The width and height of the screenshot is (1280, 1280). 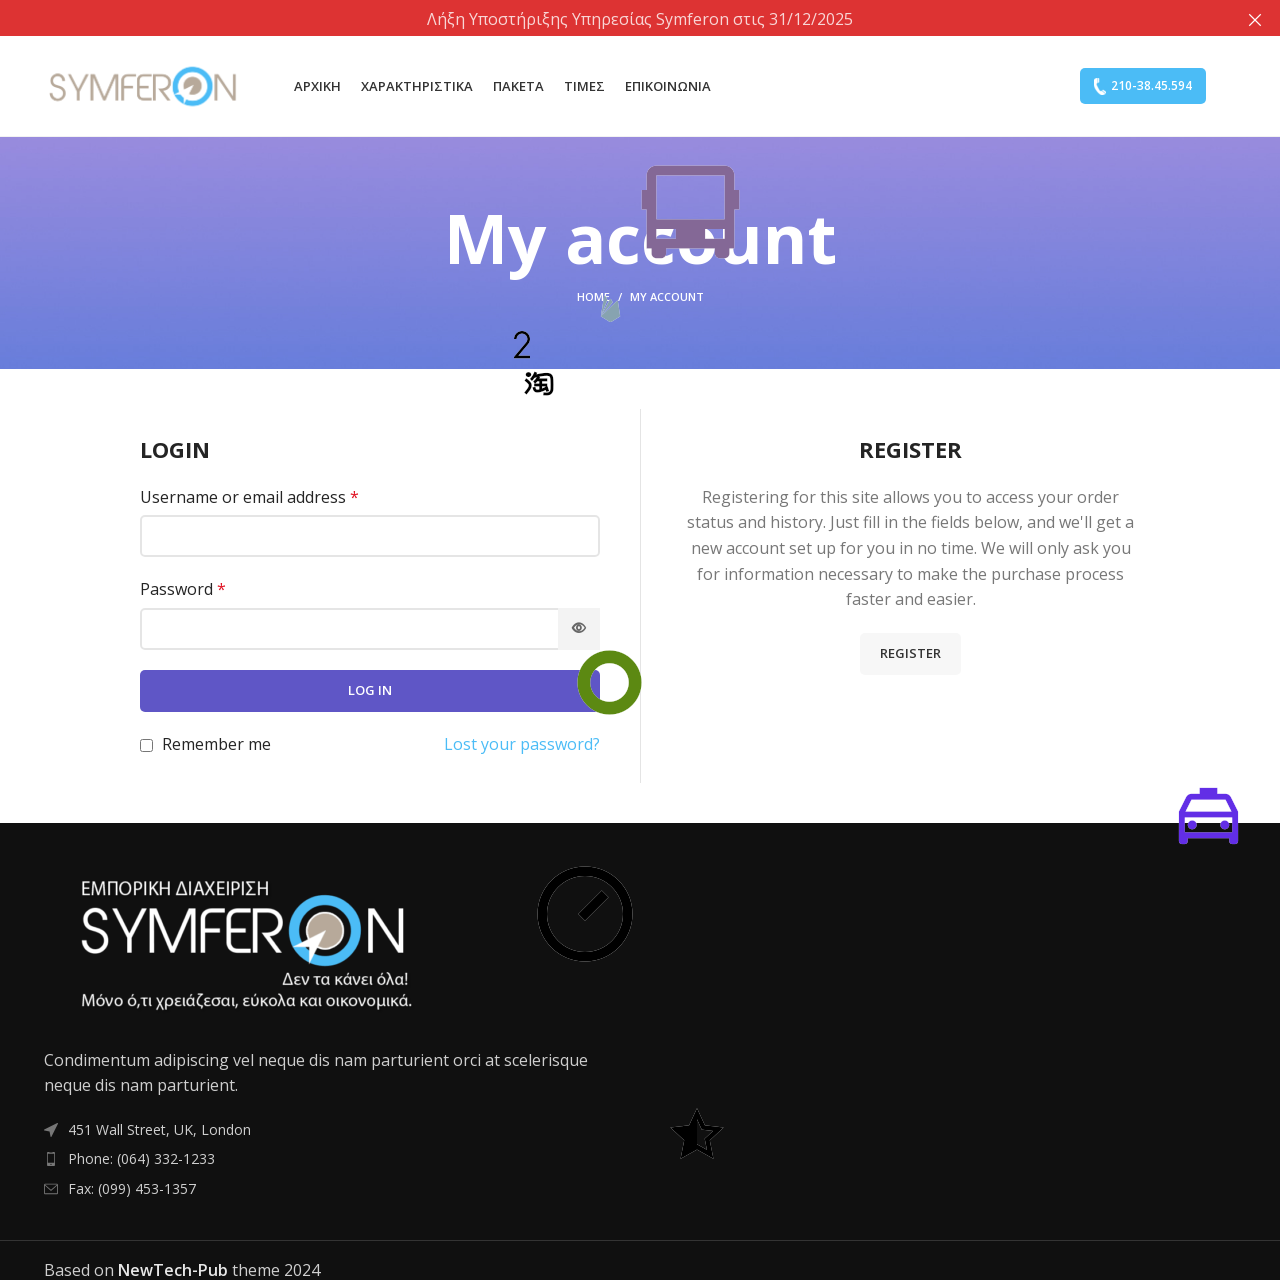 What do you see at coordinates (538, 383) in the screenshot?
I see `open Taobao app` at bounding box center [538, 383].